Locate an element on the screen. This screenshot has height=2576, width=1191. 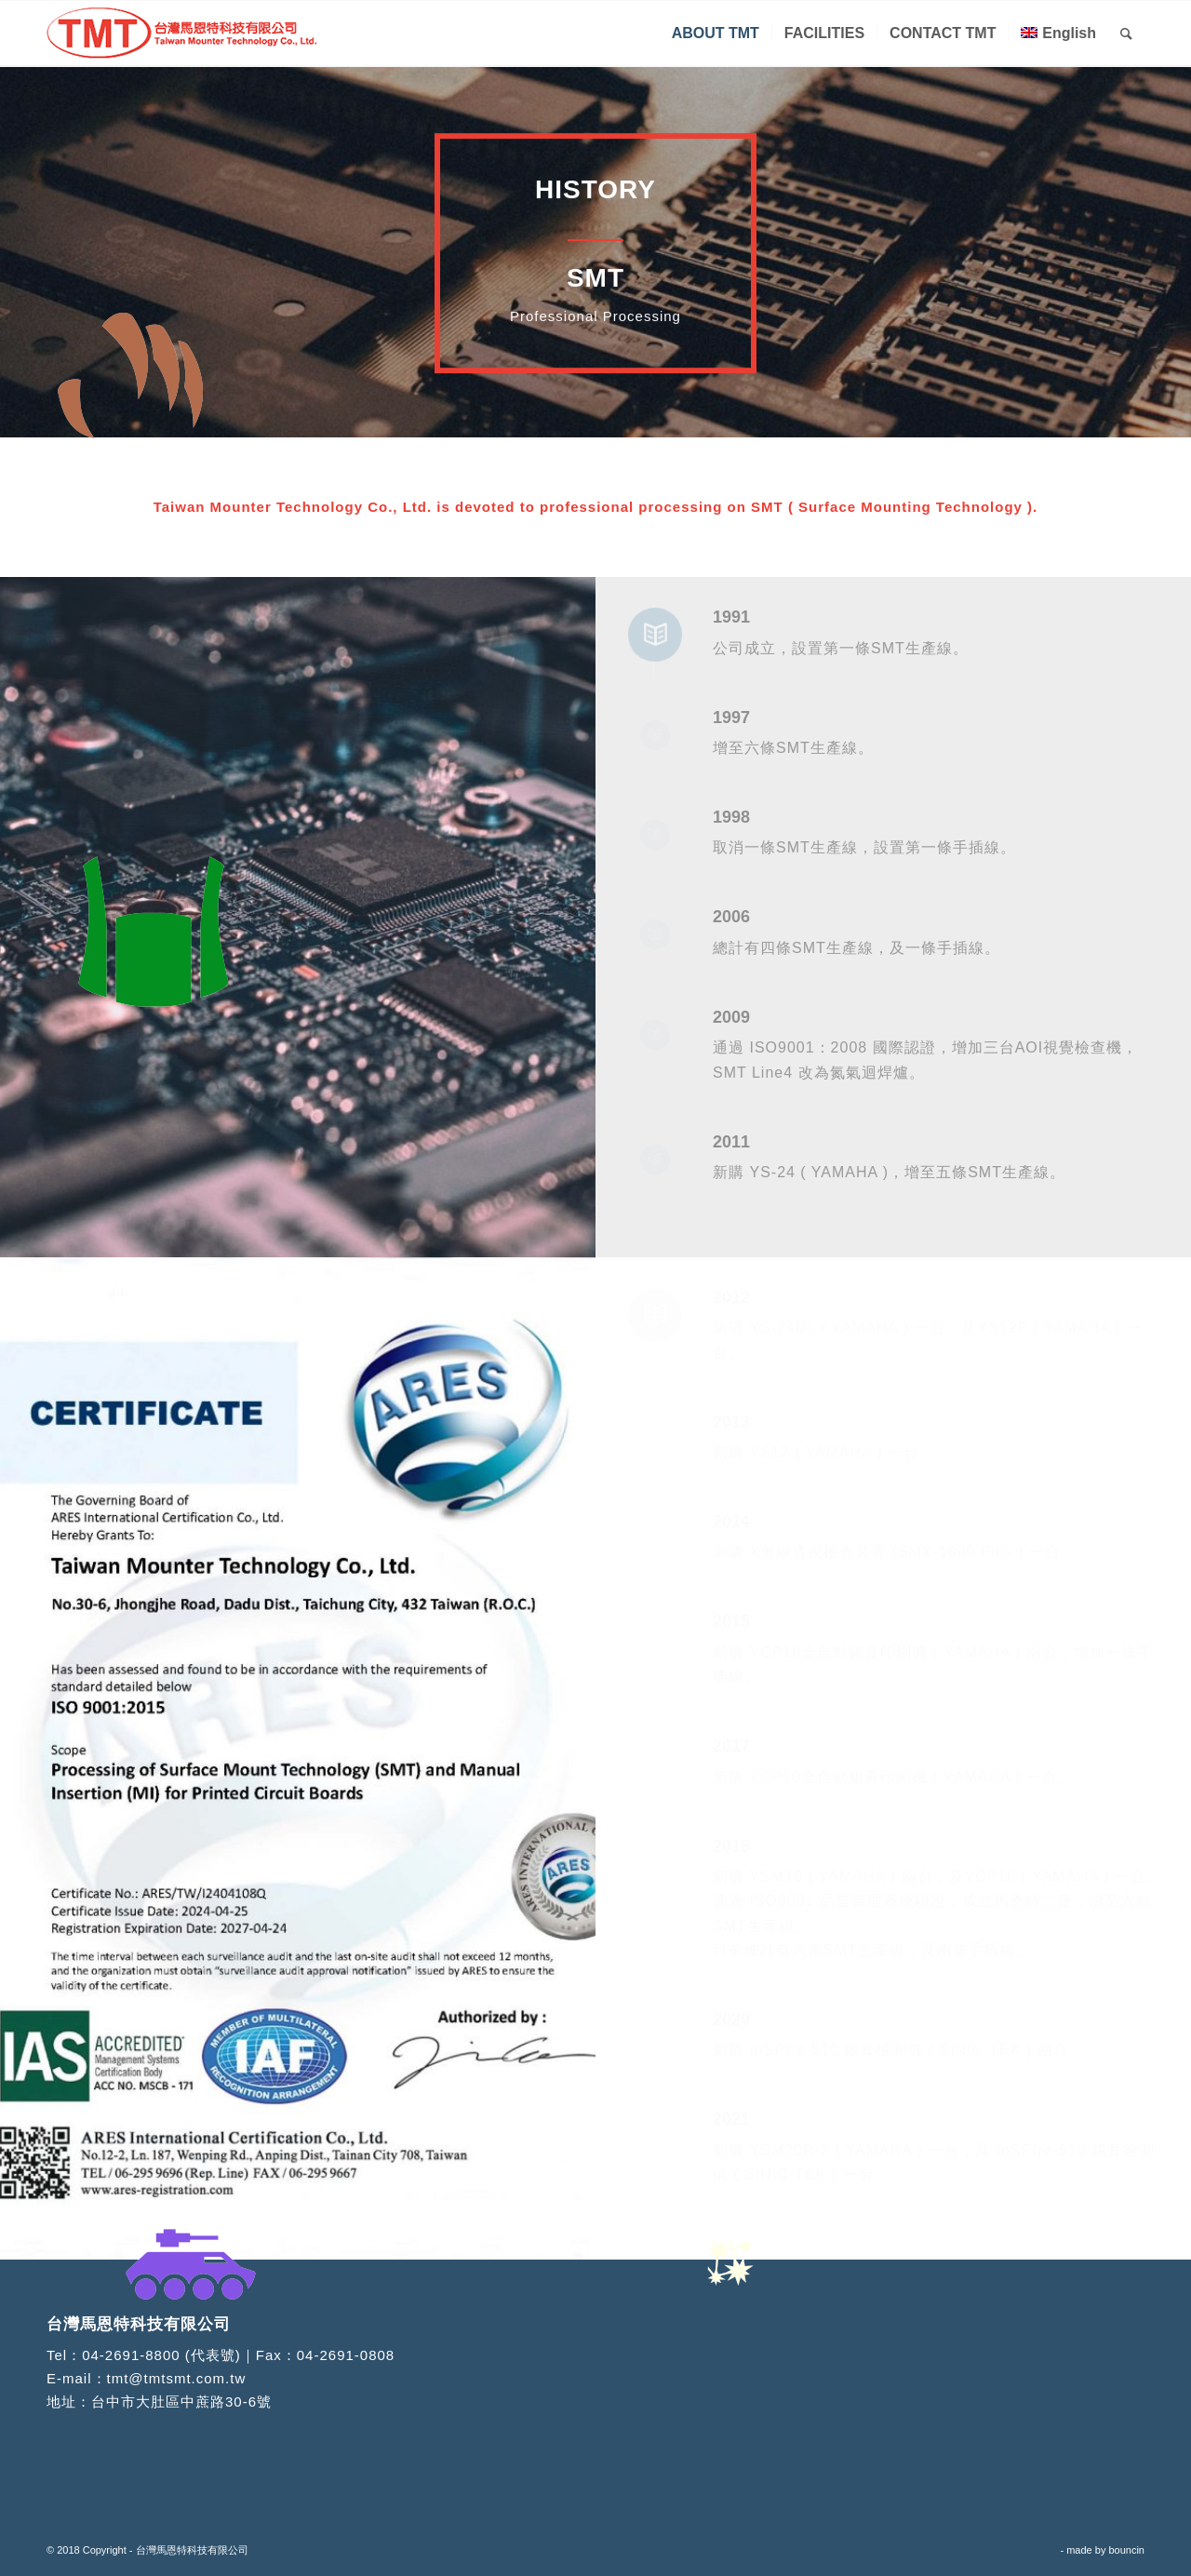
indicates laser or energy weapon effect is located at coordinates (730, 2262).